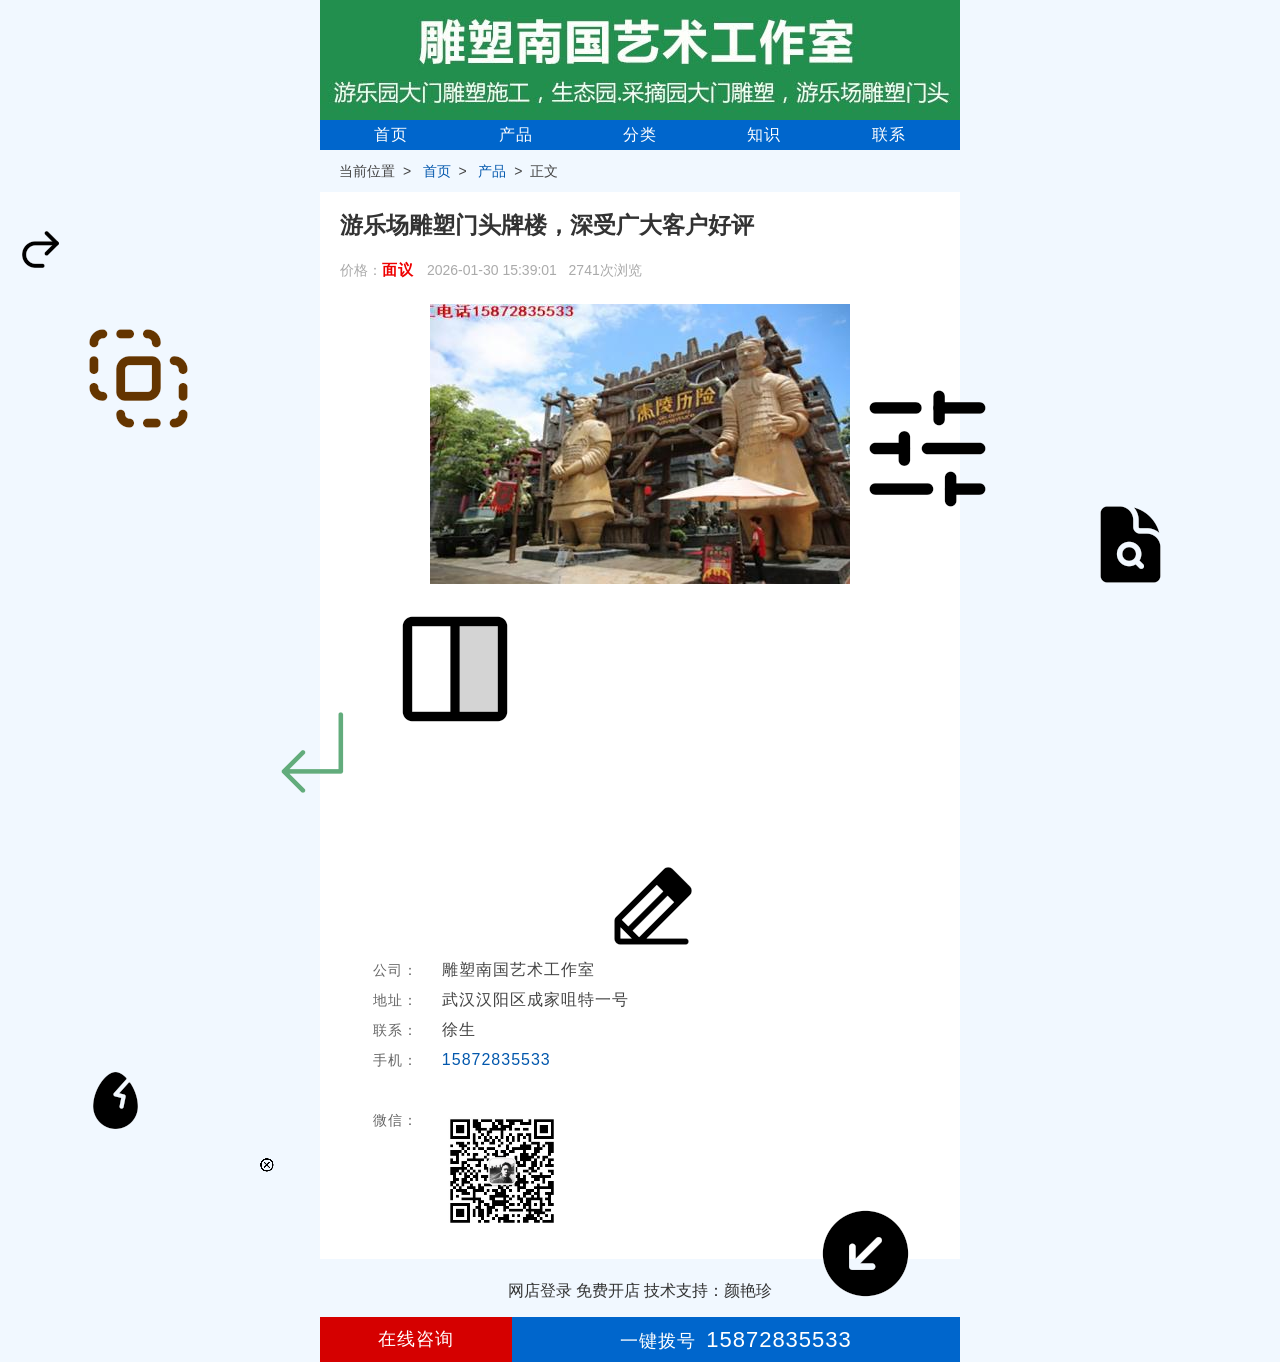  I want to click on toggle half-screen or split view mode, so click(455, 669).